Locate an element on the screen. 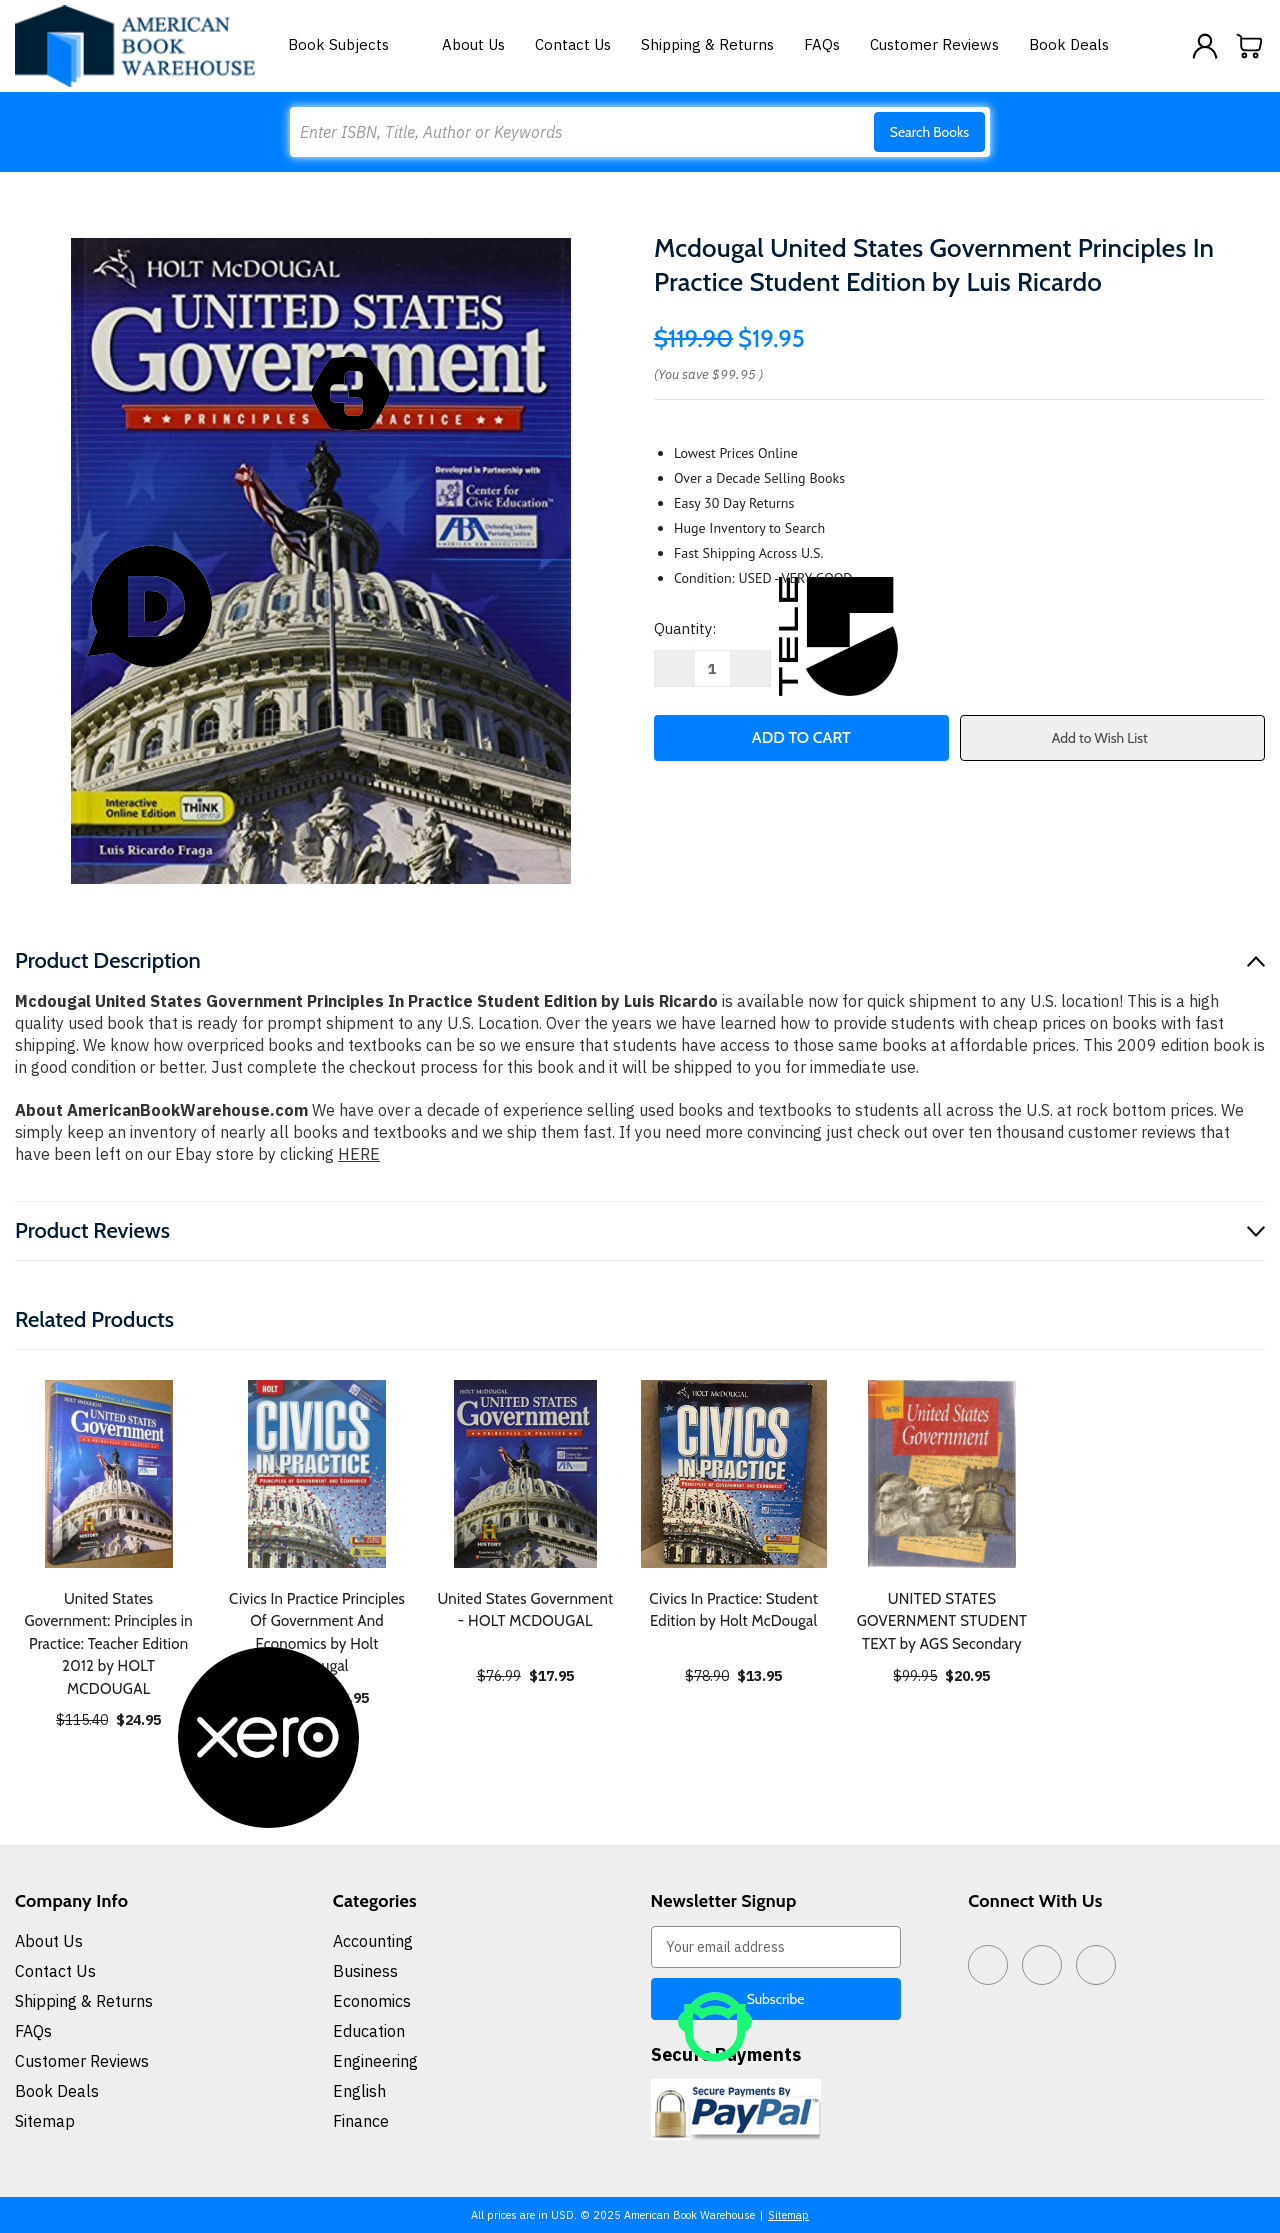  visit the Tele 5 television network website is located at coordinates (838, 636).